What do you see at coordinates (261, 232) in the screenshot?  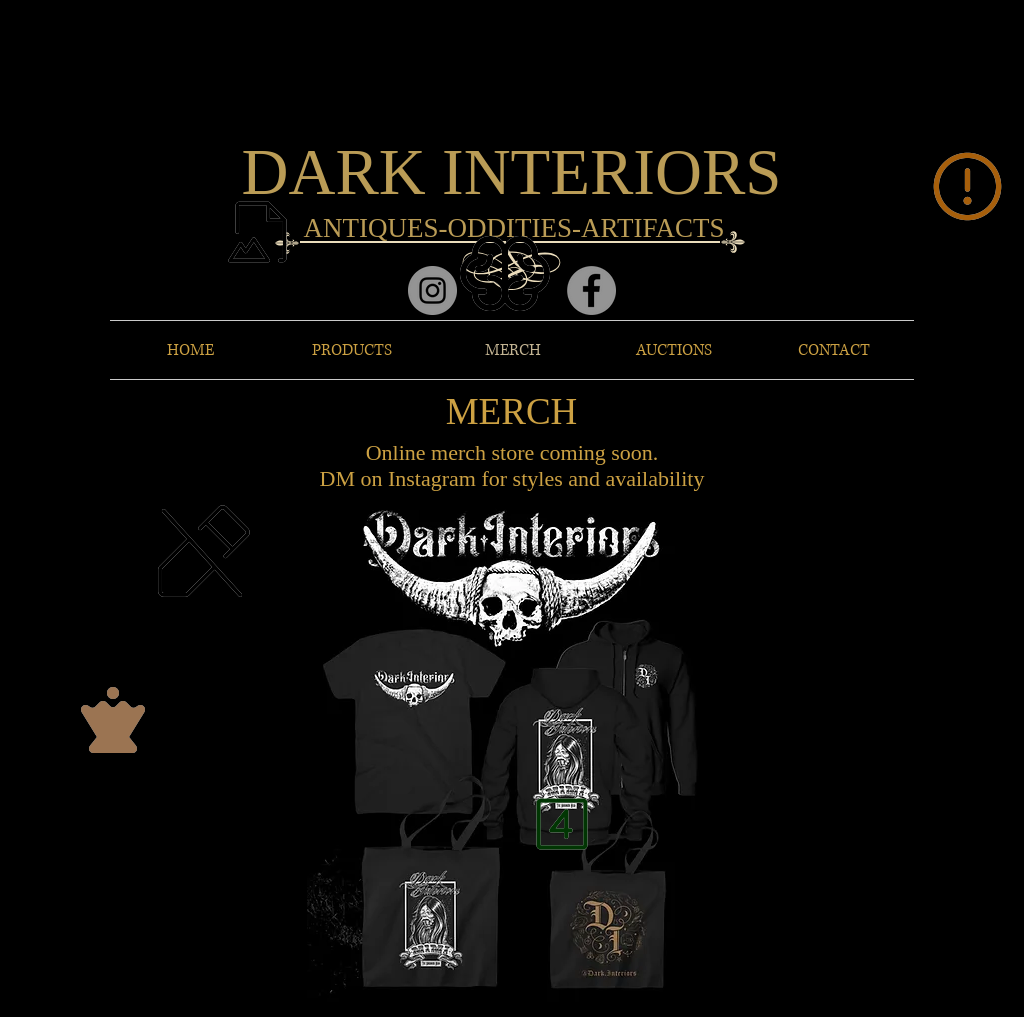 I see `view image file` at bounding box center [261, 232].